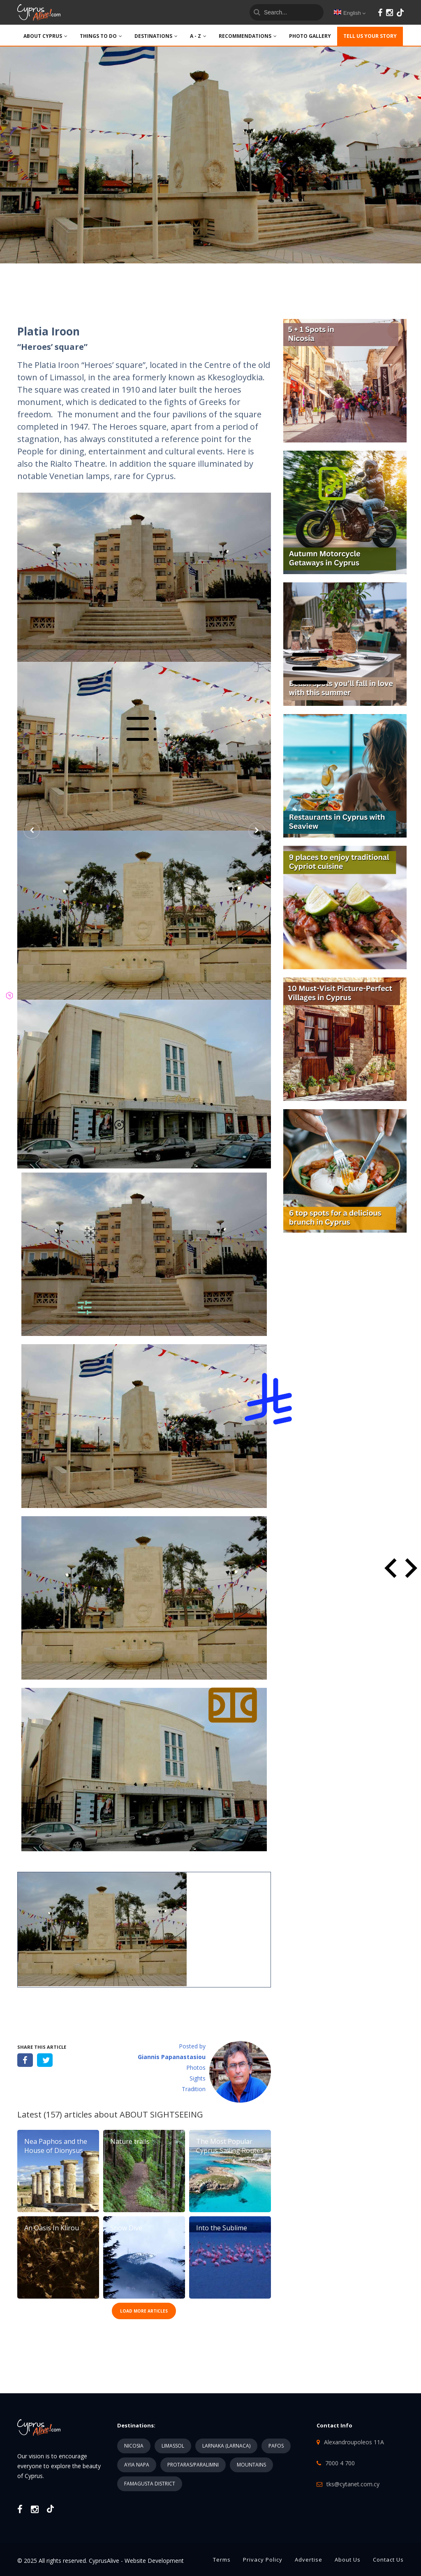 Image resolution: width=421 pixels, height=2576 pixels. What do you see at coordinates (233, 1705) in the screenshot?
I see `view basketball court availability` at bounding box center [233, 1705].